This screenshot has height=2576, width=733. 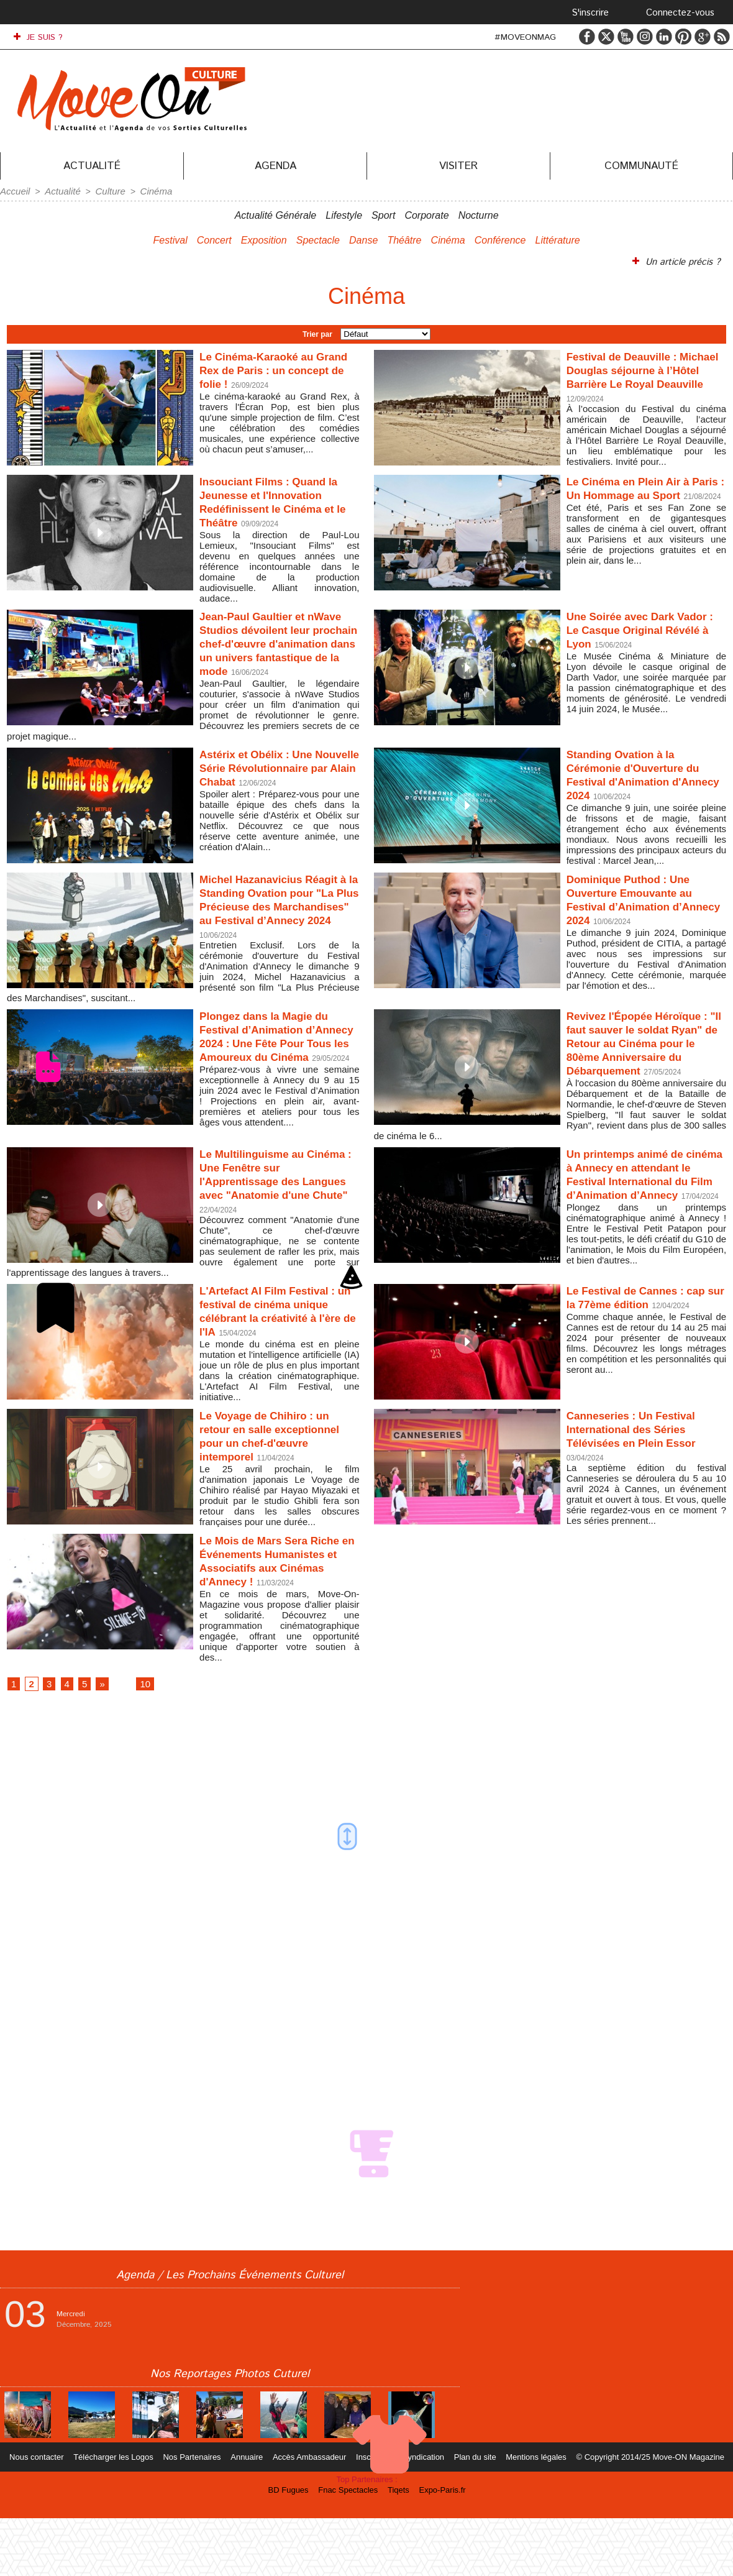 I want to click on access blender 3D software, so click(x=373, y=2153).